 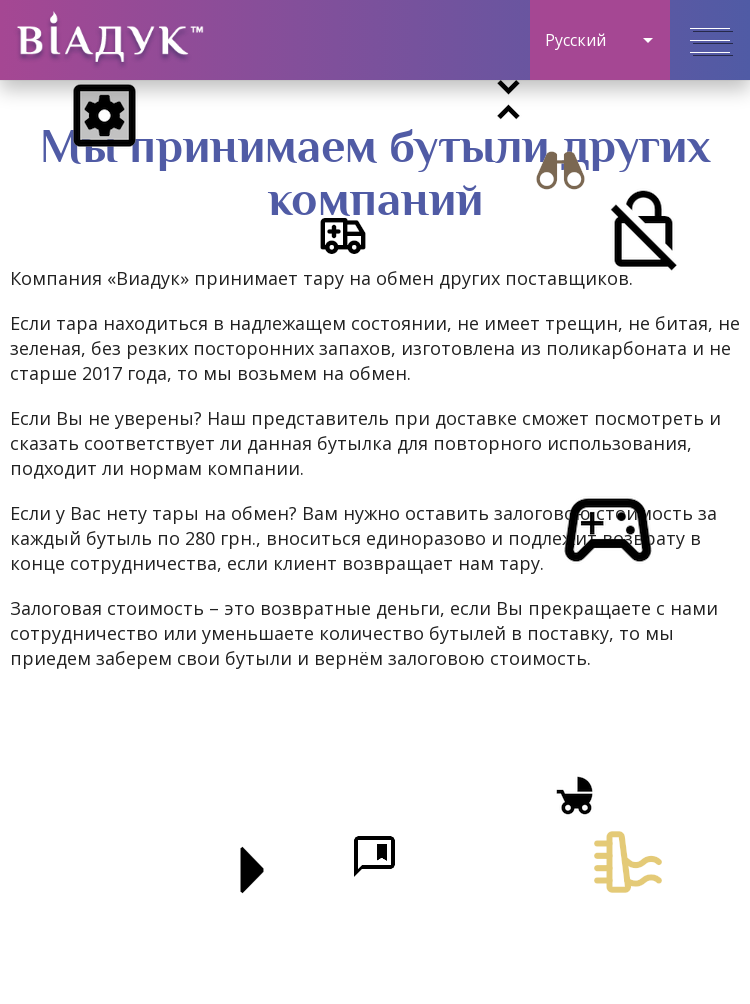 What do you see at coordinates (343, 236) in the screenshot?
I see `request emergency medical services` at bounding box center [343, 236].